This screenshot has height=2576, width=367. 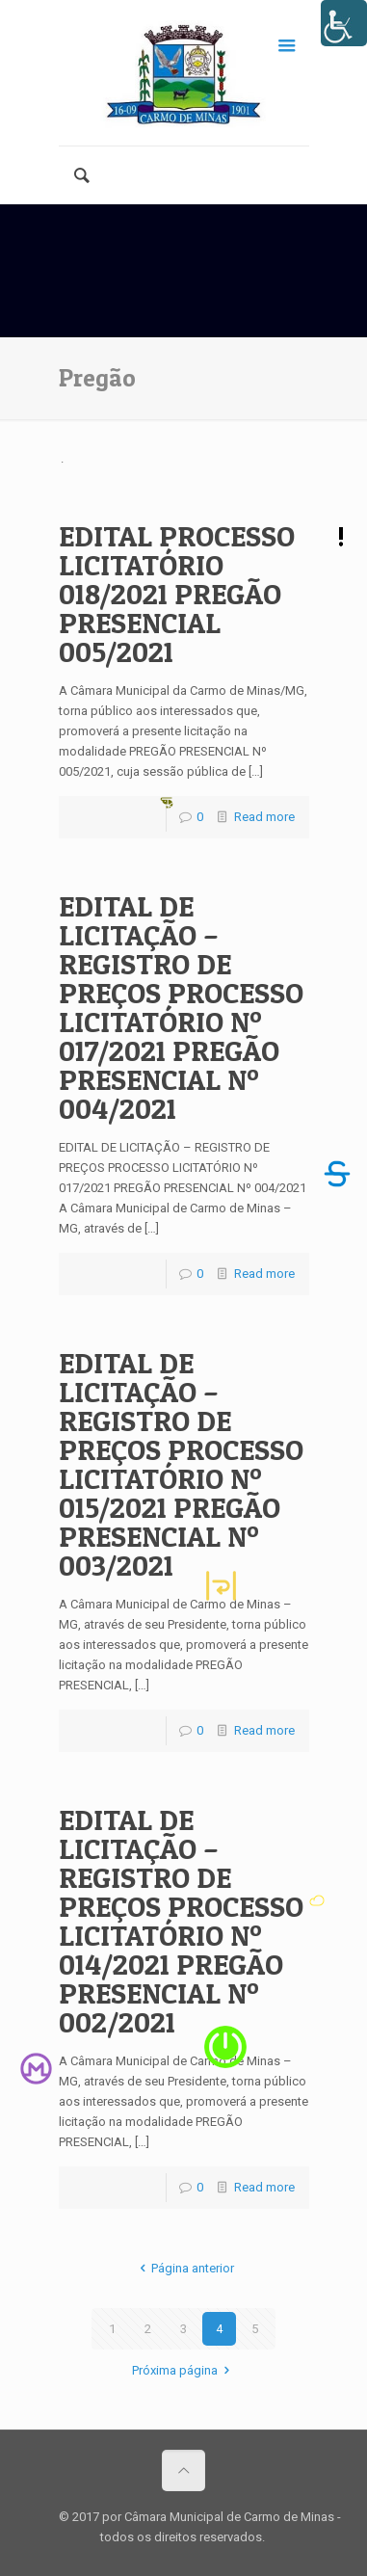 I want to click on access cloud storage, so click(x=317, y=1900).